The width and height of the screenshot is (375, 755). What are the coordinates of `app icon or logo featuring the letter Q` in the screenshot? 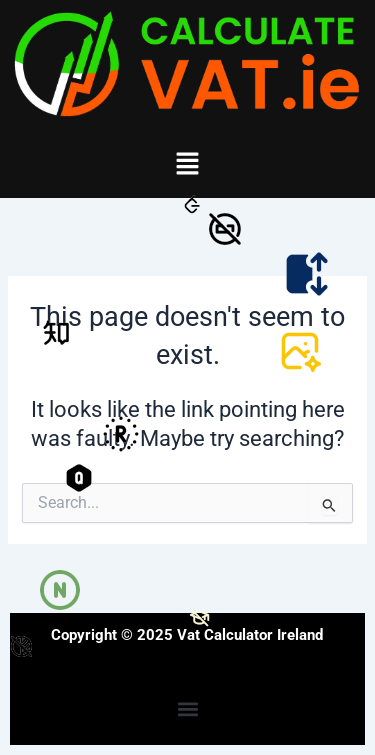 It's located at (79, 478).